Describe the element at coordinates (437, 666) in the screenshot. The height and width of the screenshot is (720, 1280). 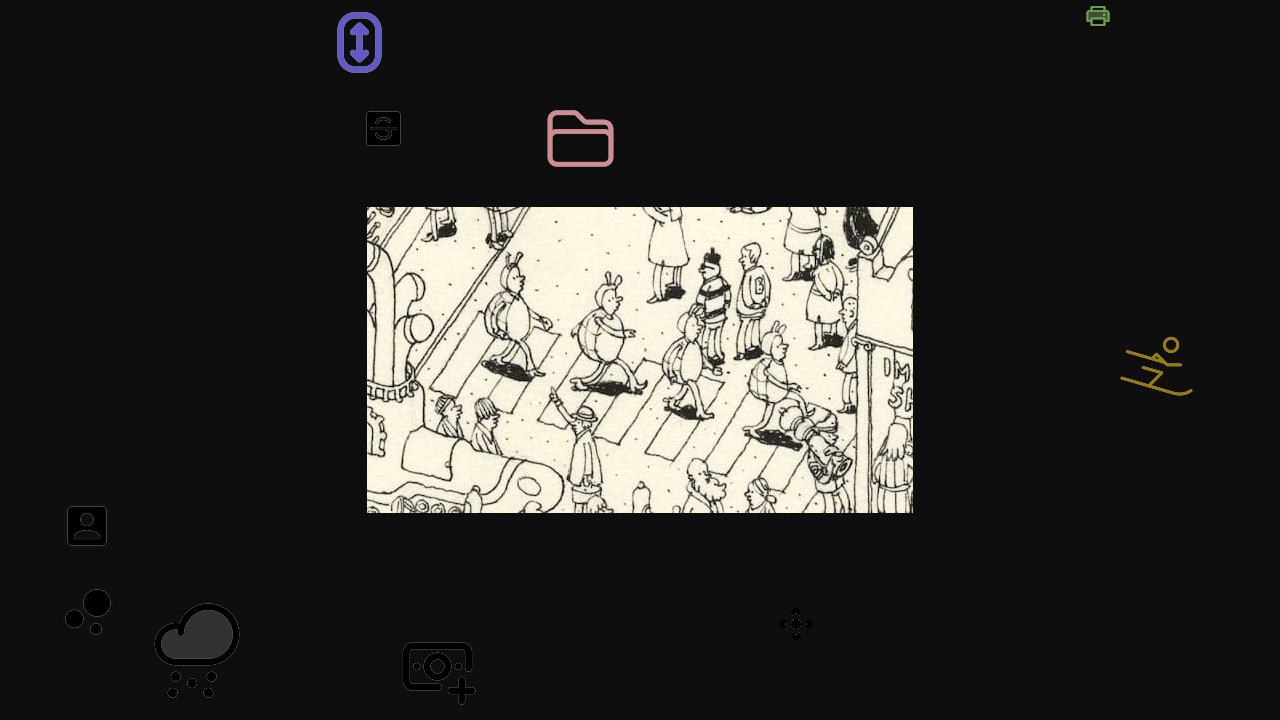
I see `add funds to your account` at that location.